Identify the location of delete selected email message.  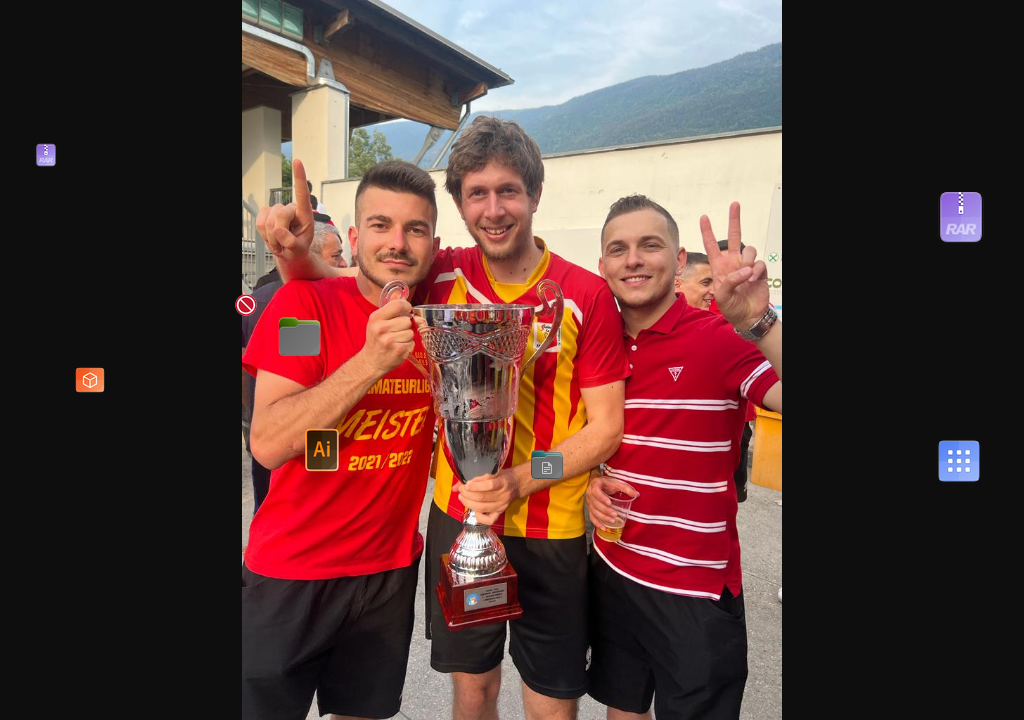
(246, 305).